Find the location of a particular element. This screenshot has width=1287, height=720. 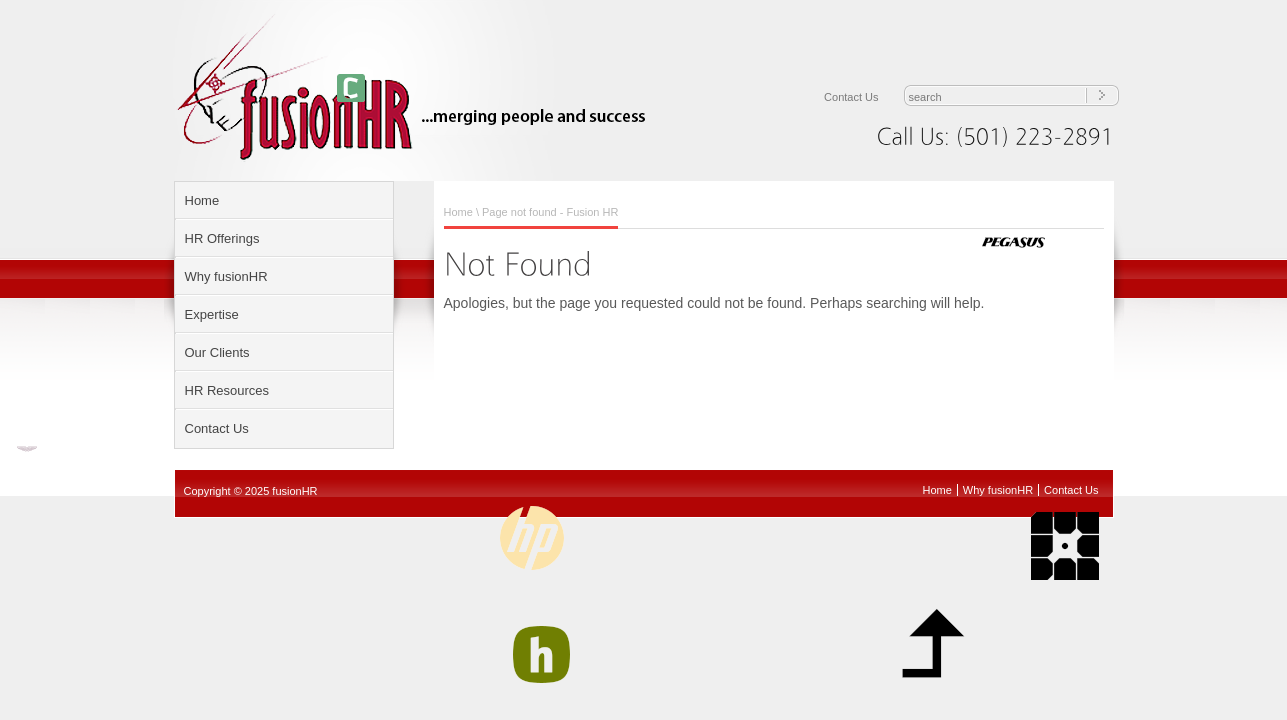

Aston Martin brand logo is located at coordinates (27, 449).